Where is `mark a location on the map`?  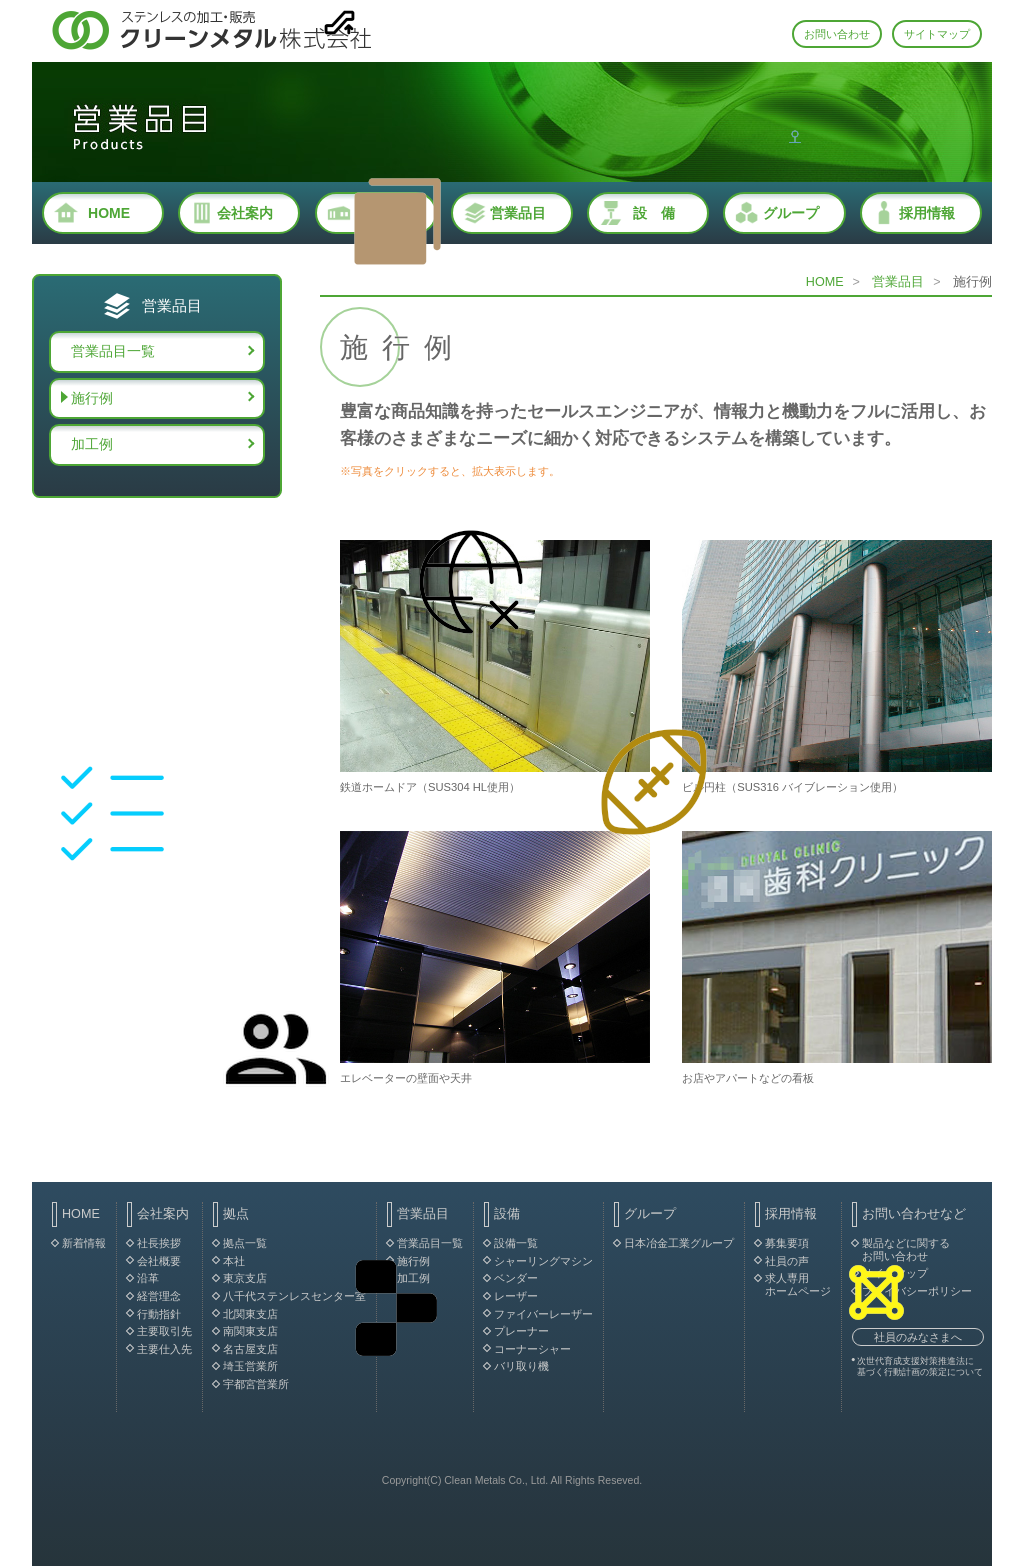
mark a location on the map is located at coordinates (795, 137).